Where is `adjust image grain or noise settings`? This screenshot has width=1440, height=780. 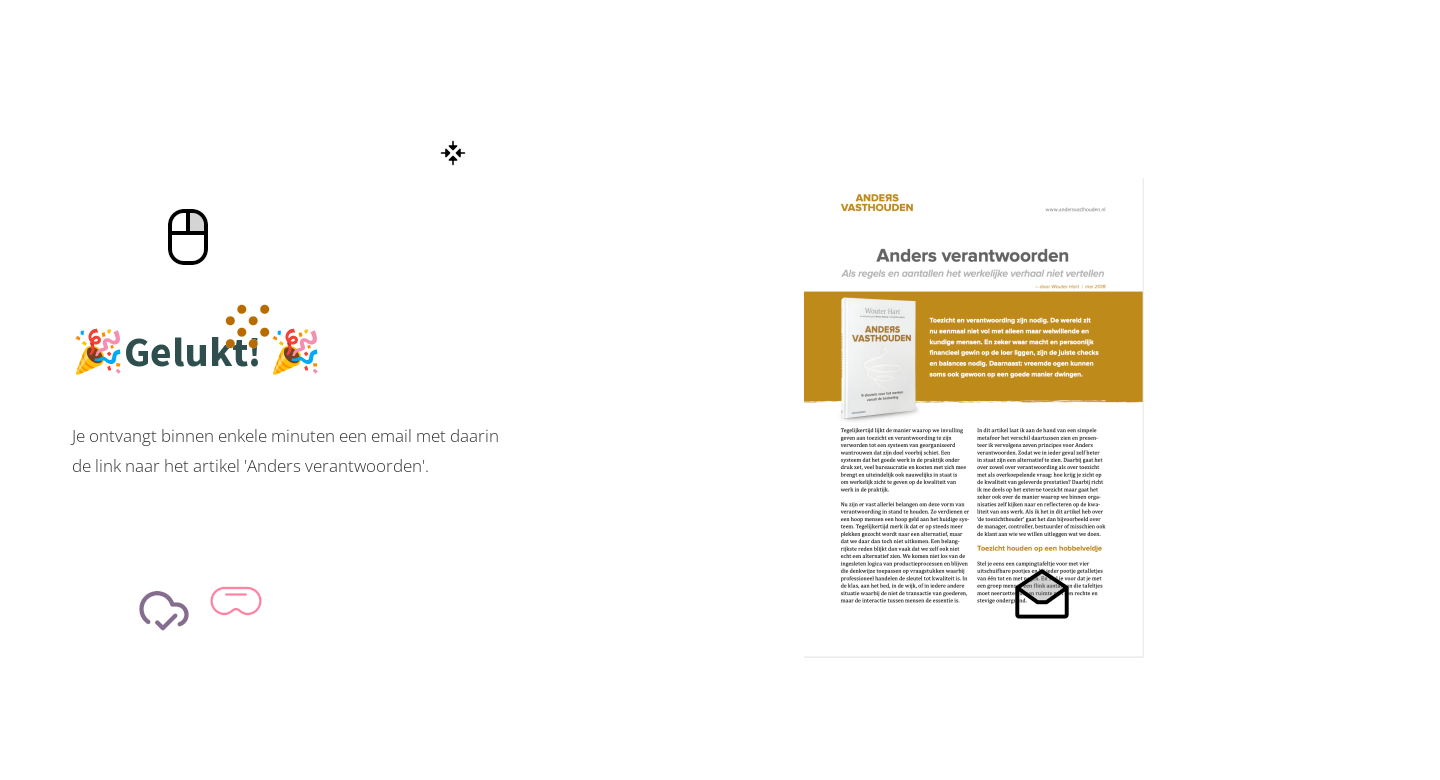
adjust image grain or noise settings is located at coordinates (247, 326).